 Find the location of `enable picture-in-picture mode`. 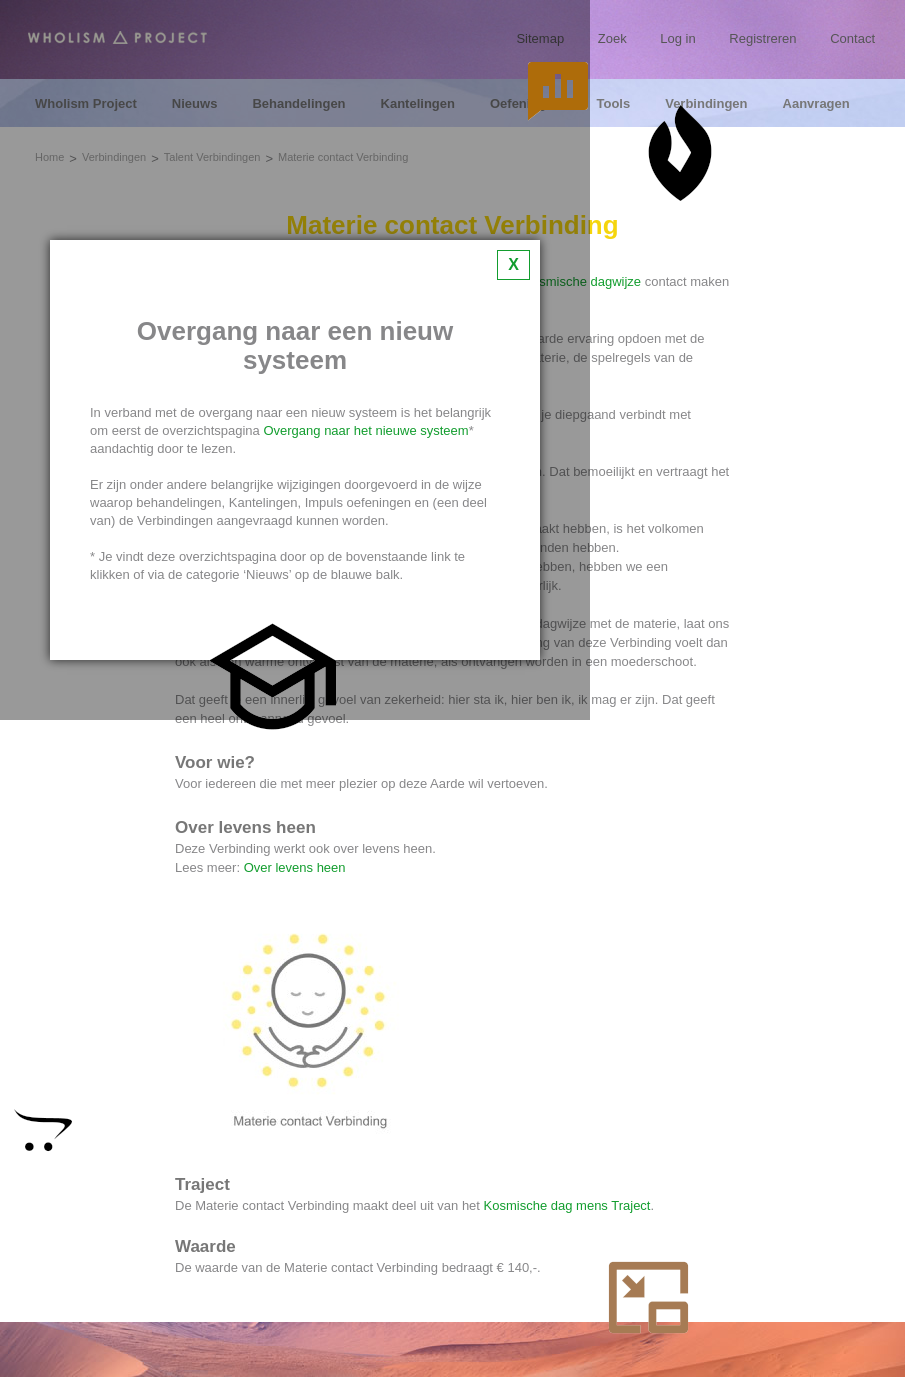

enable picture-in-picture mode is located at coordinates (648, 1297).